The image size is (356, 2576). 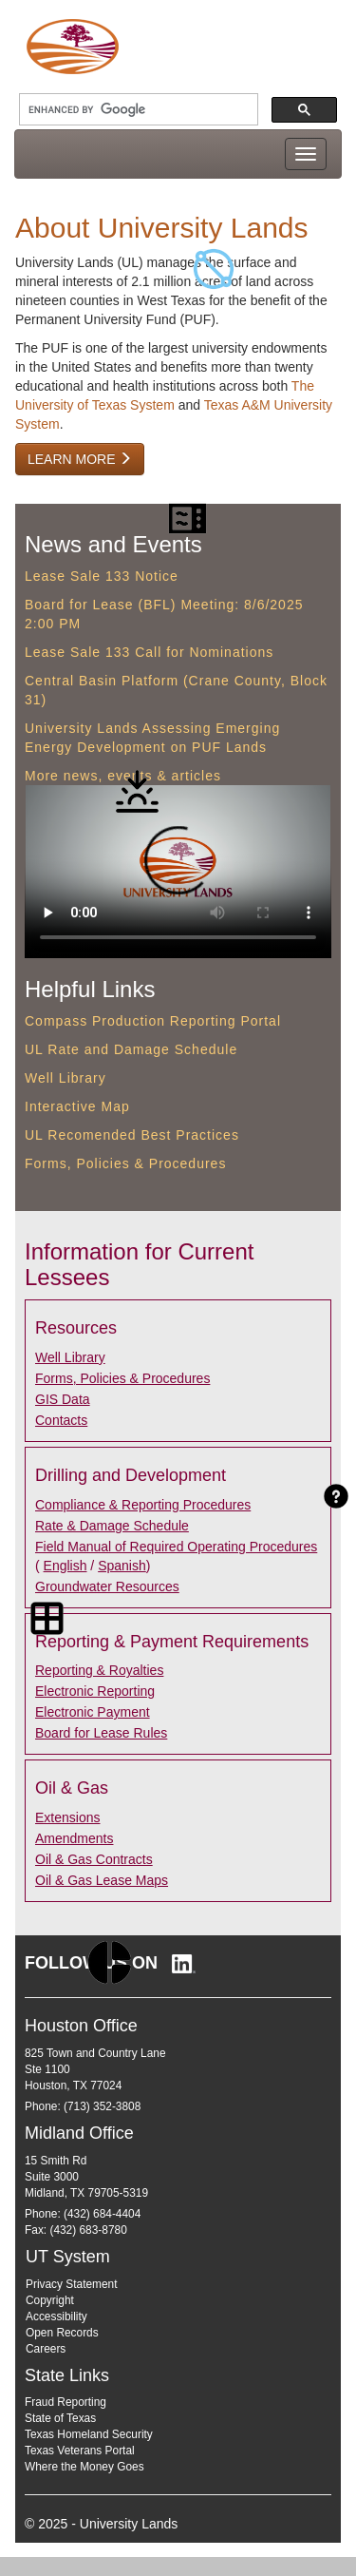 I want to click on switch to grid view, so click(x=47, y=1618).